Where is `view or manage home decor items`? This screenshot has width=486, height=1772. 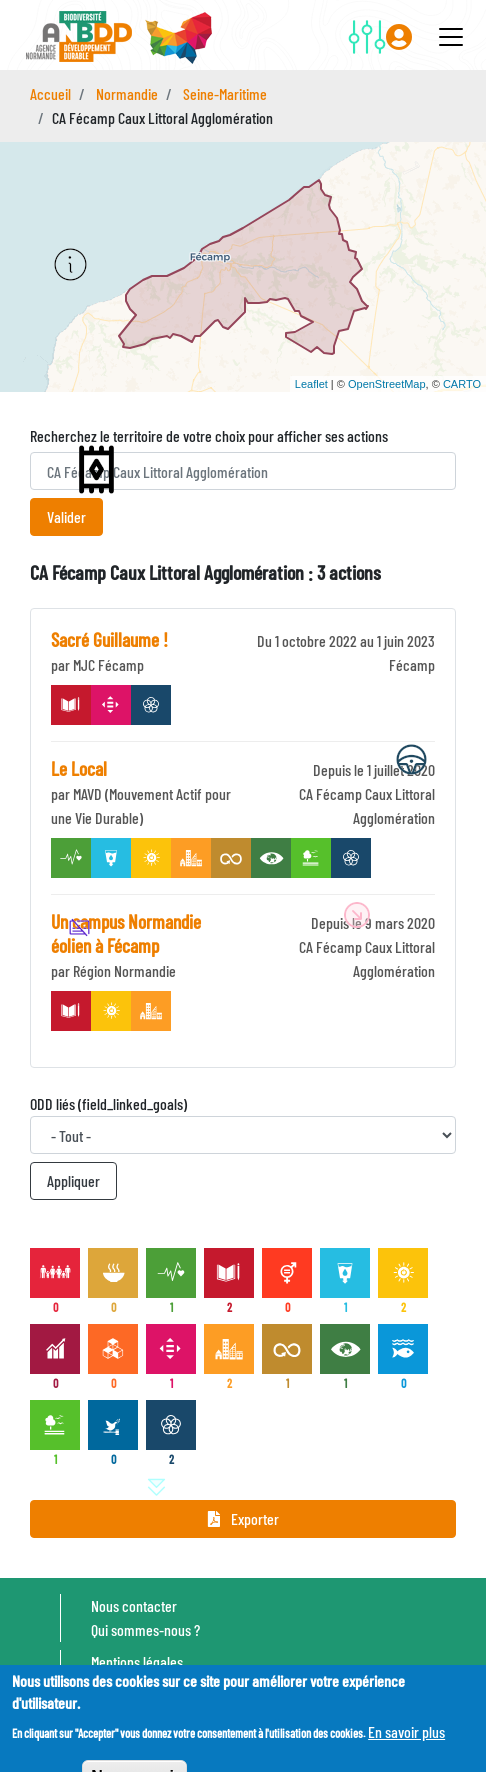 view or manage home decor items is located at coordinates (96, 469).